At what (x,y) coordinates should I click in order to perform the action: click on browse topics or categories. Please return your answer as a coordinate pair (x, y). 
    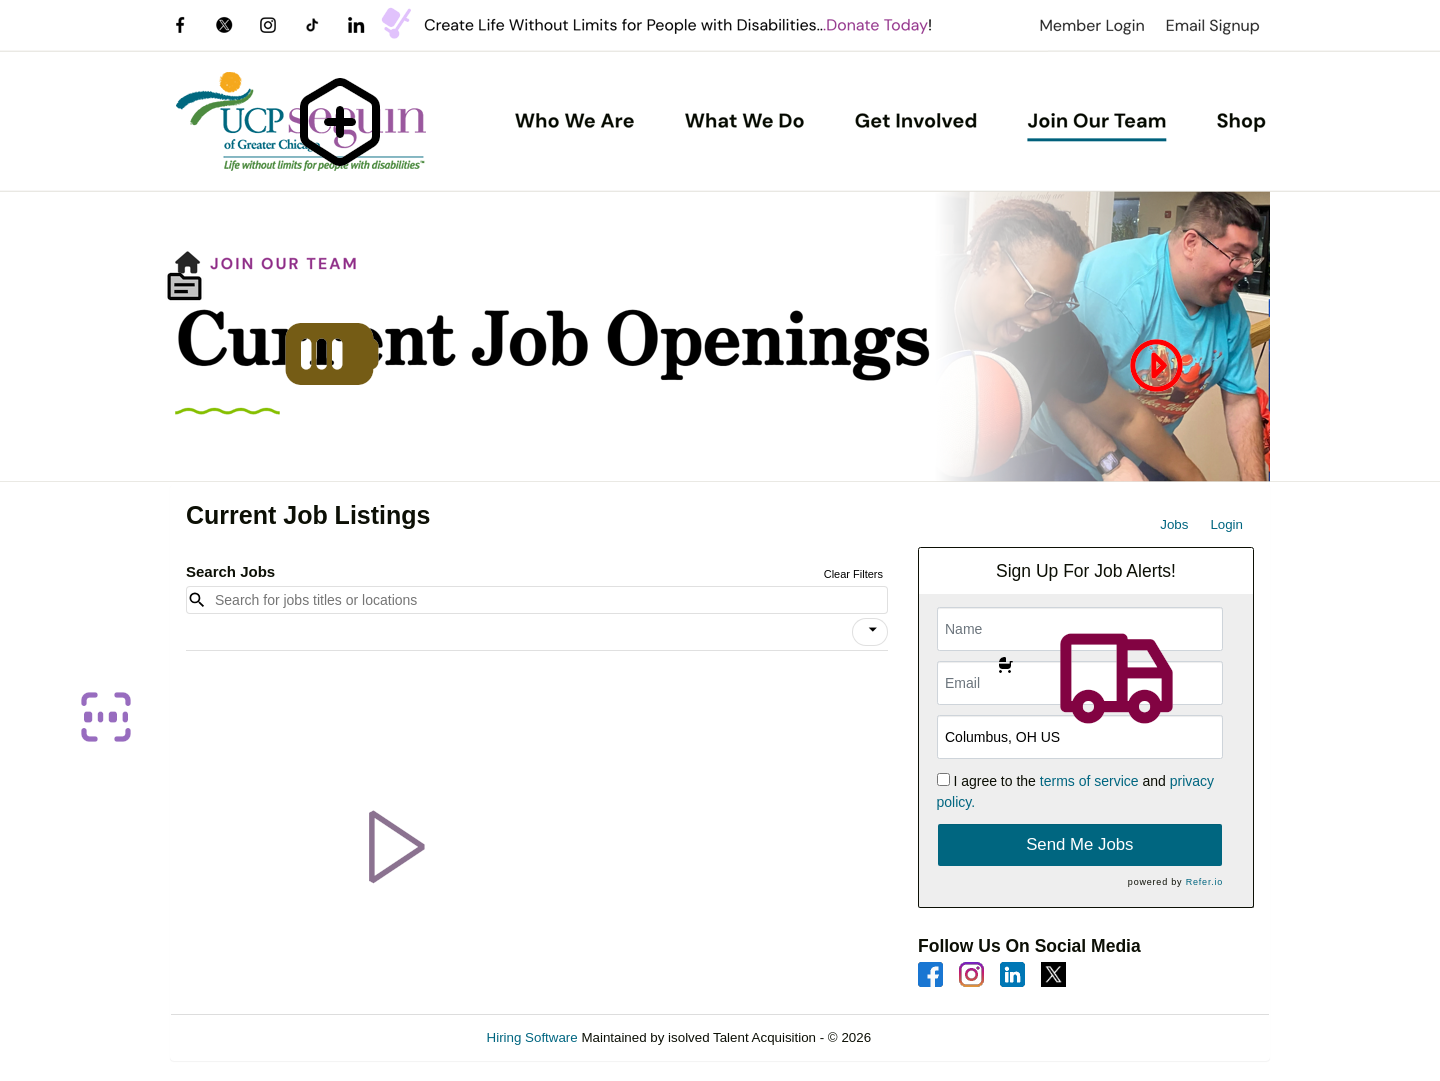
    Looking at the image, I should click on (184, 286).